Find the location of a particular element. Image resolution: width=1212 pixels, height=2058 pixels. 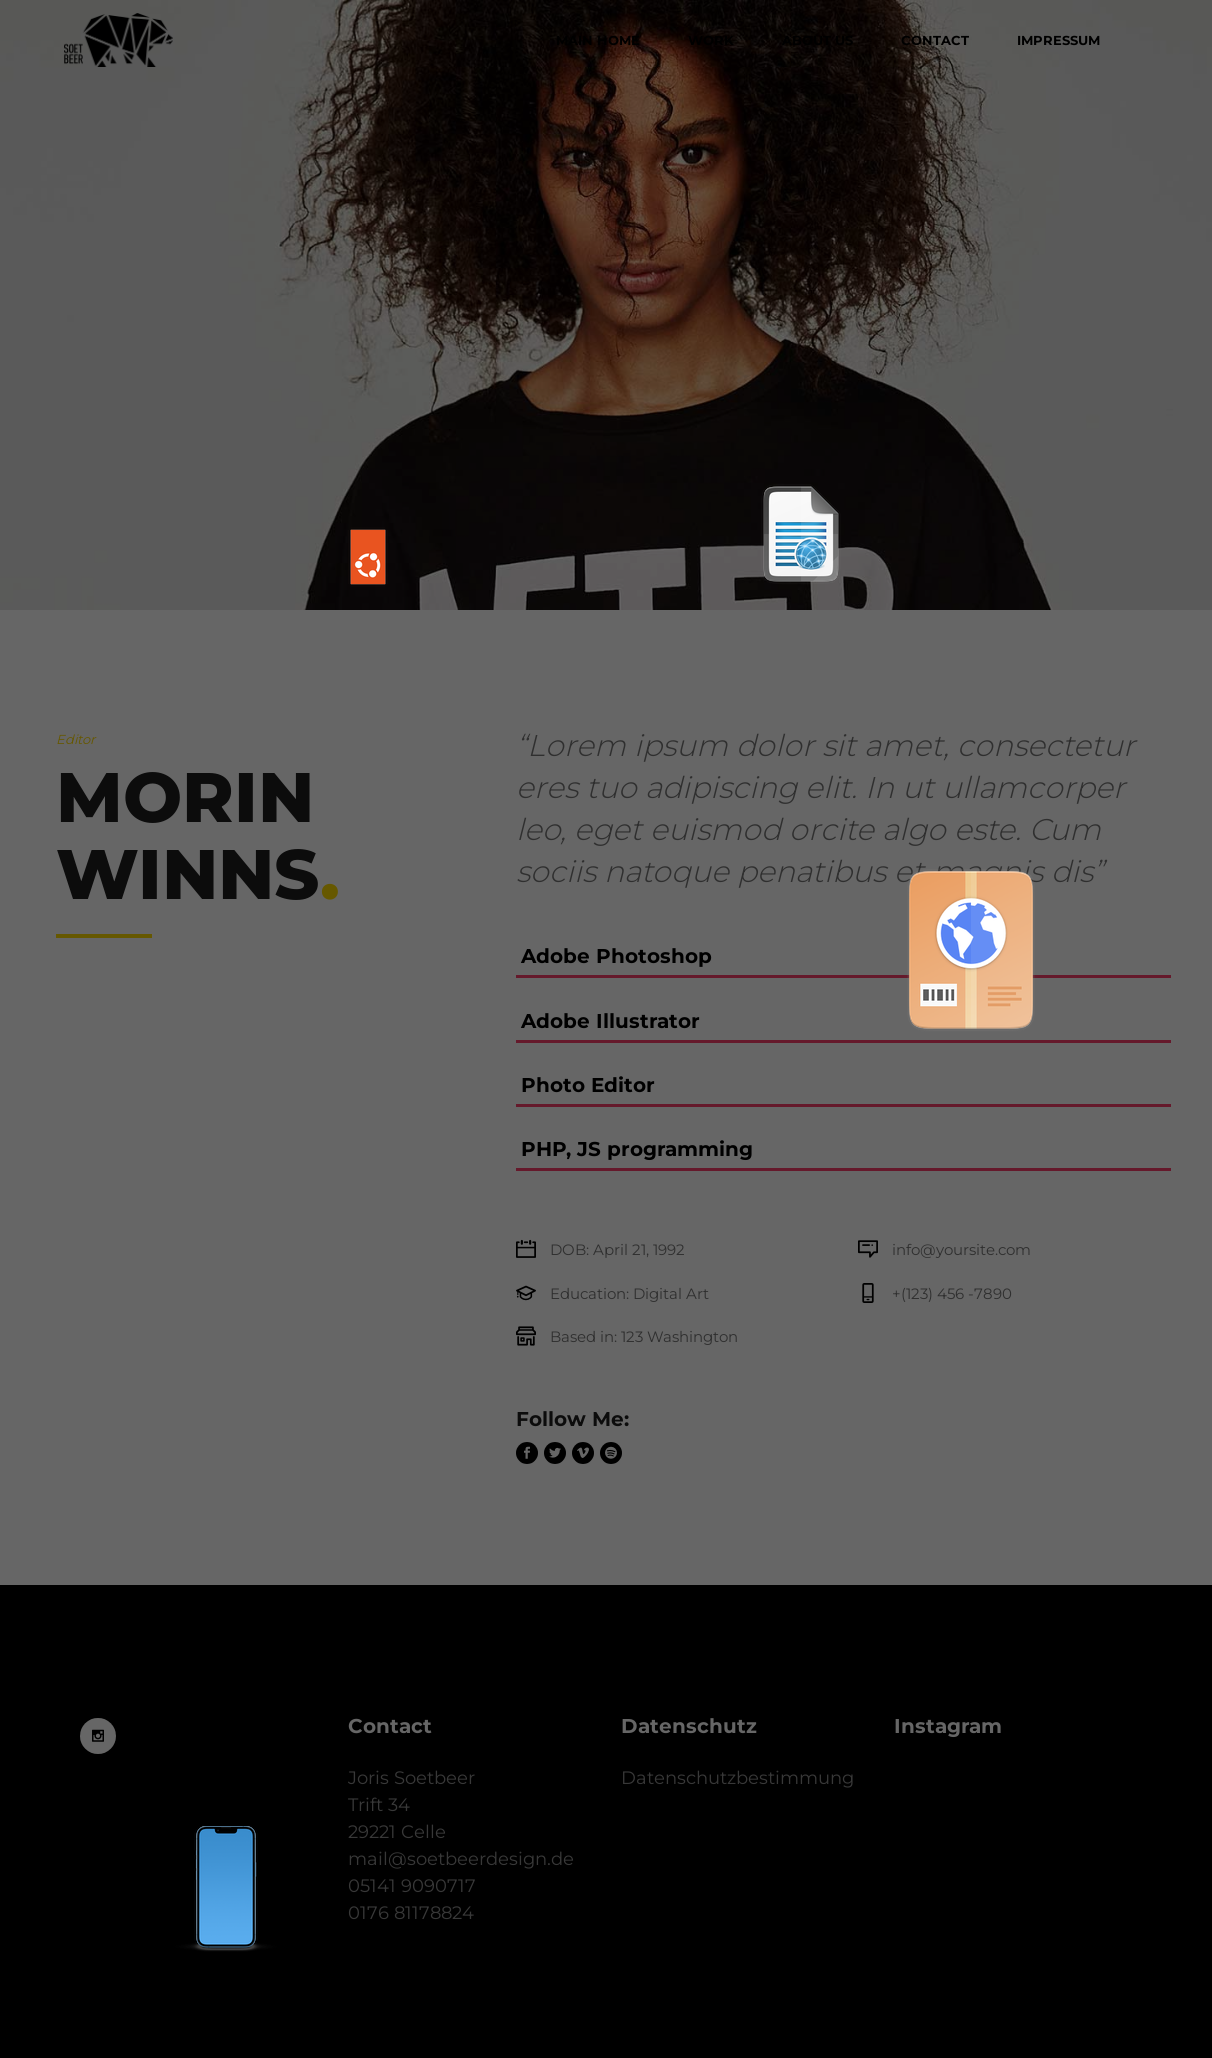

open the ubuntu system menu is located at coordinates (368, 557).